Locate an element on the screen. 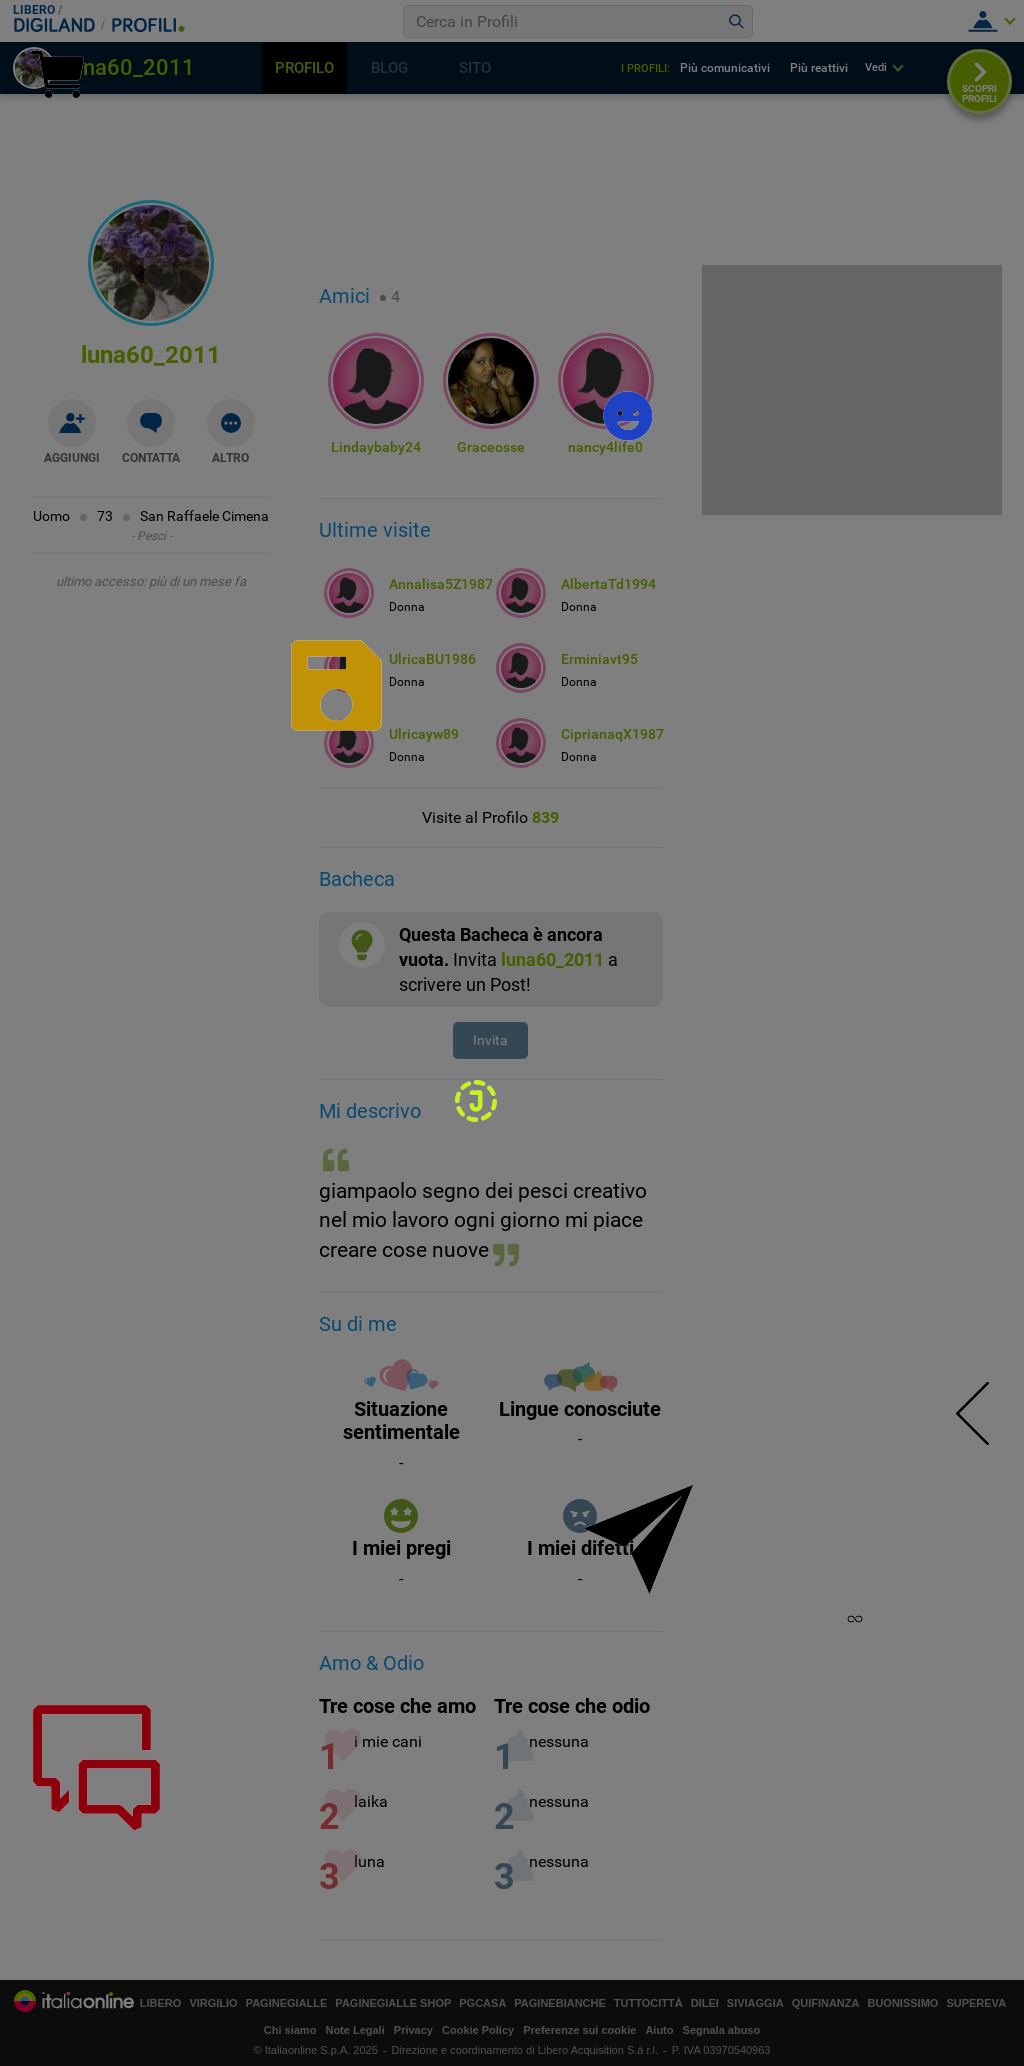  send a message is located at coordinates (638, 1539).